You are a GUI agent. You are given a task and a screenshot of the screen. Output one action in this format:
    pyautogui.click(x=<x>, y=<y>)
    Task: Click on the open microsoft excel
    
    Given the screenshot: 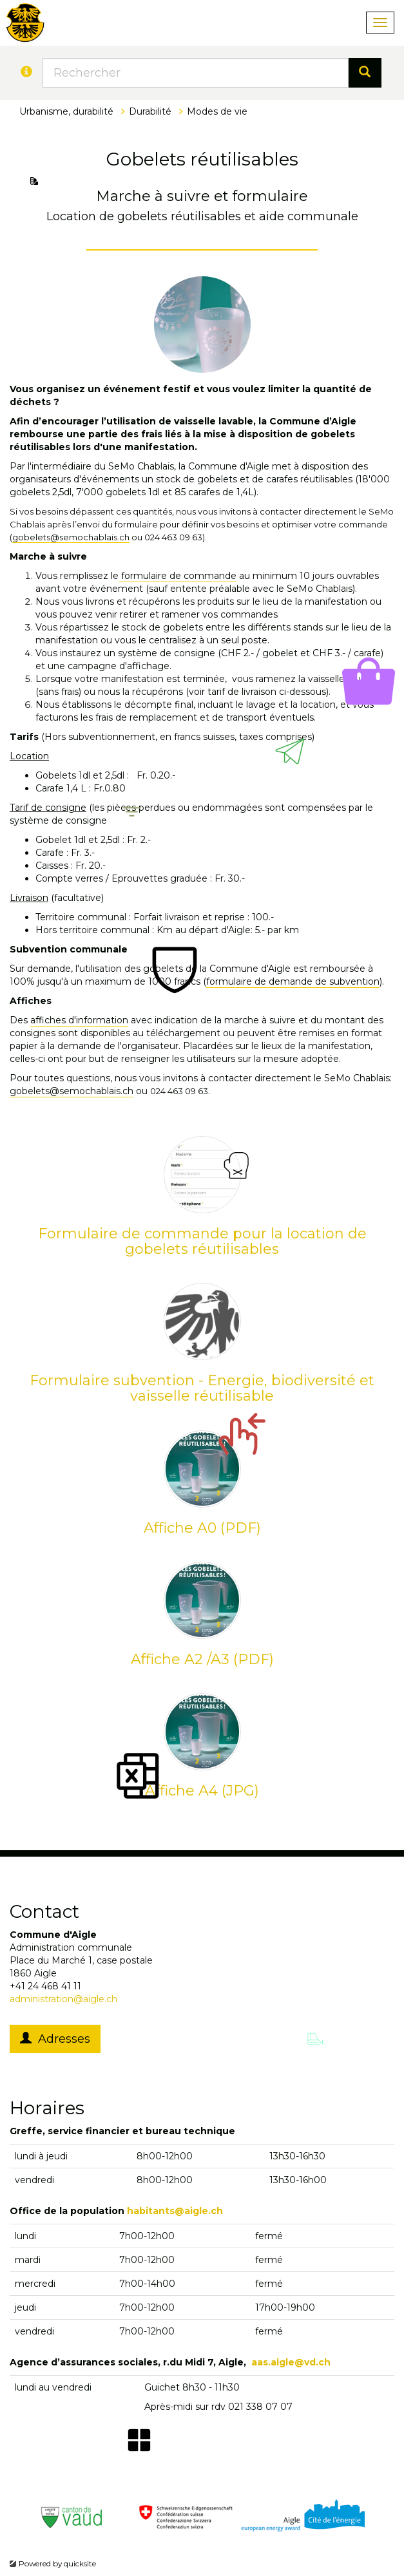 What is the action you would take?
    pyautogui.click(x=139, y=1776)
    